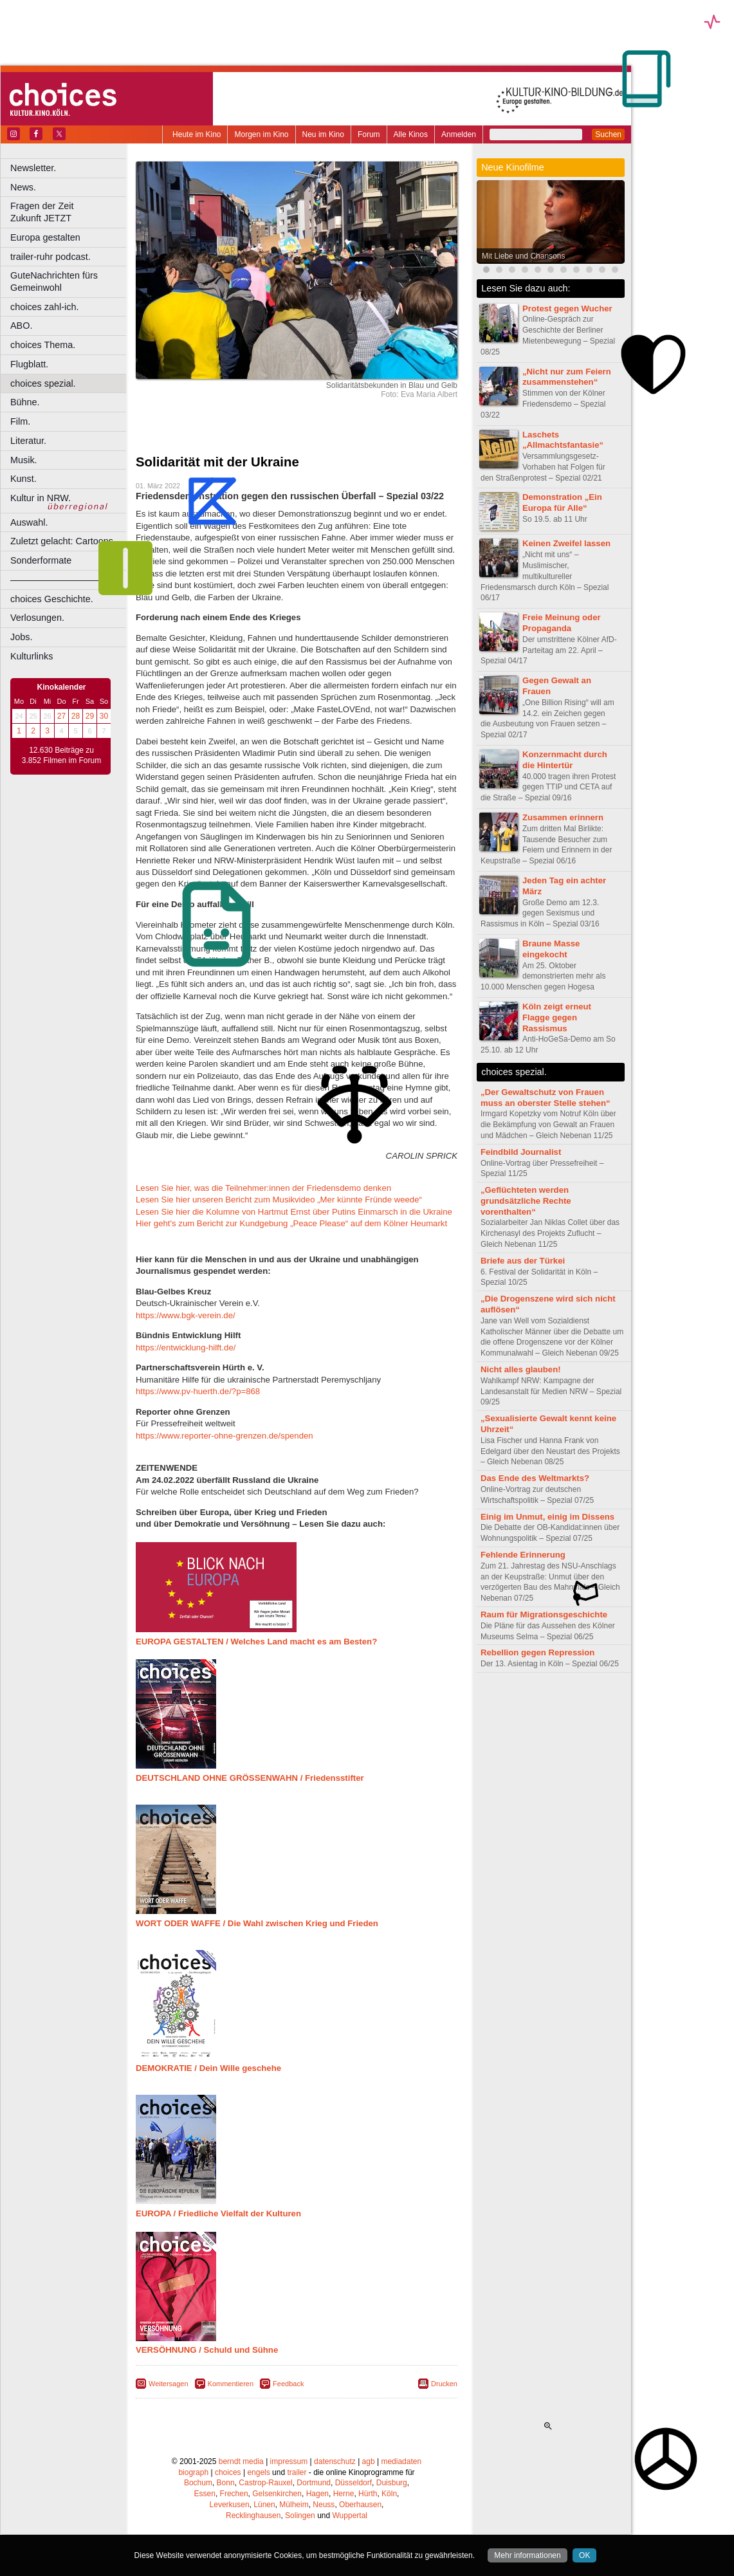  Describe the element at coordinates (216, 924) in the screenshot. I see `document with neutral status or feedback` at that location.